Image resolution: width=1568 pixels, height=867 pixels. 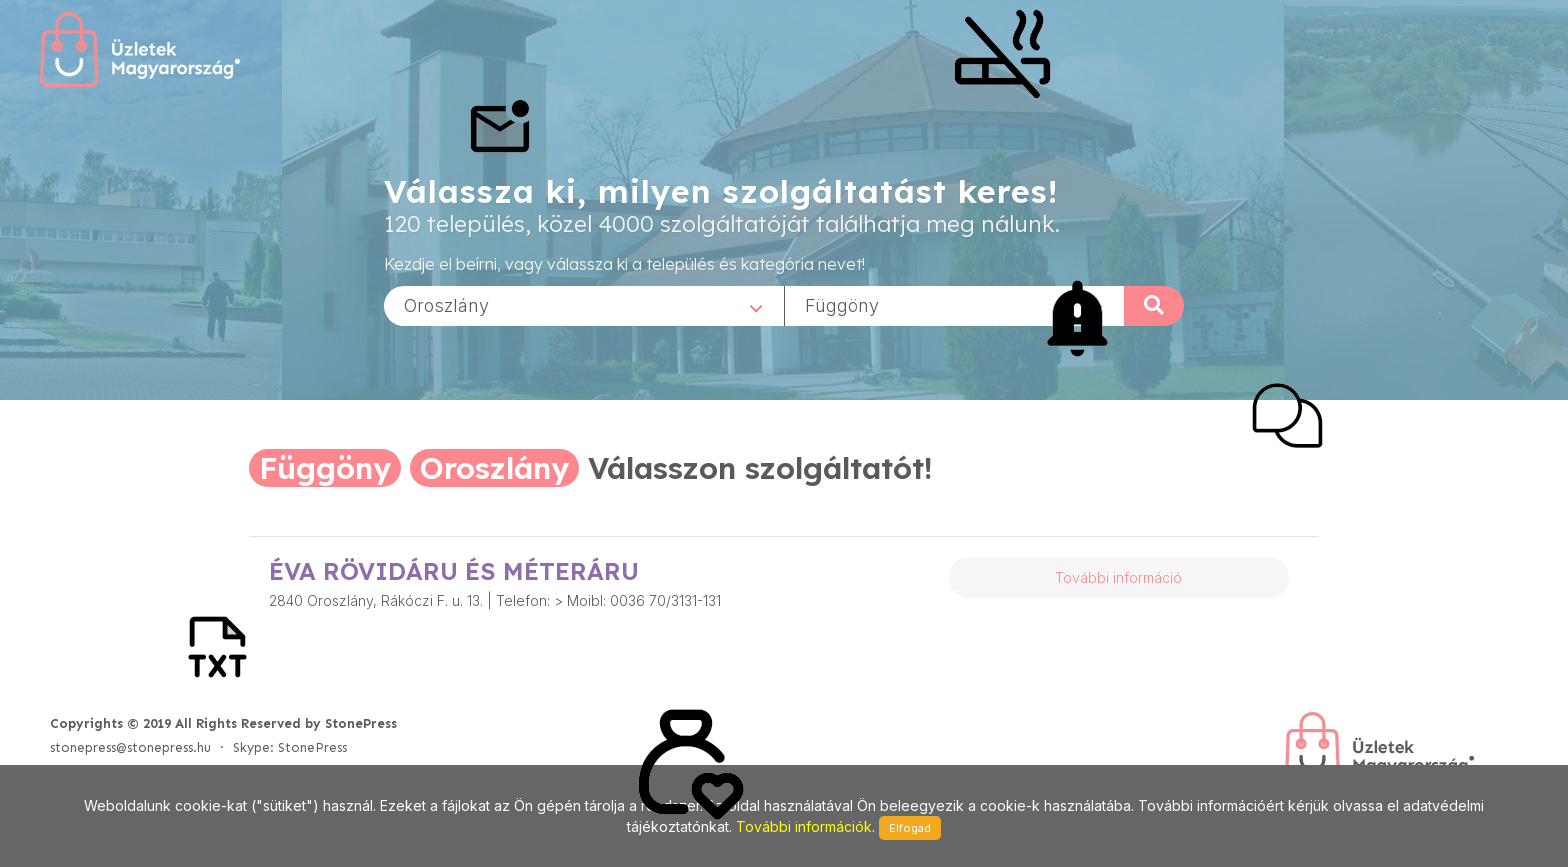 I want to click on donate to a cause or charity, so click(x=686, y=762).